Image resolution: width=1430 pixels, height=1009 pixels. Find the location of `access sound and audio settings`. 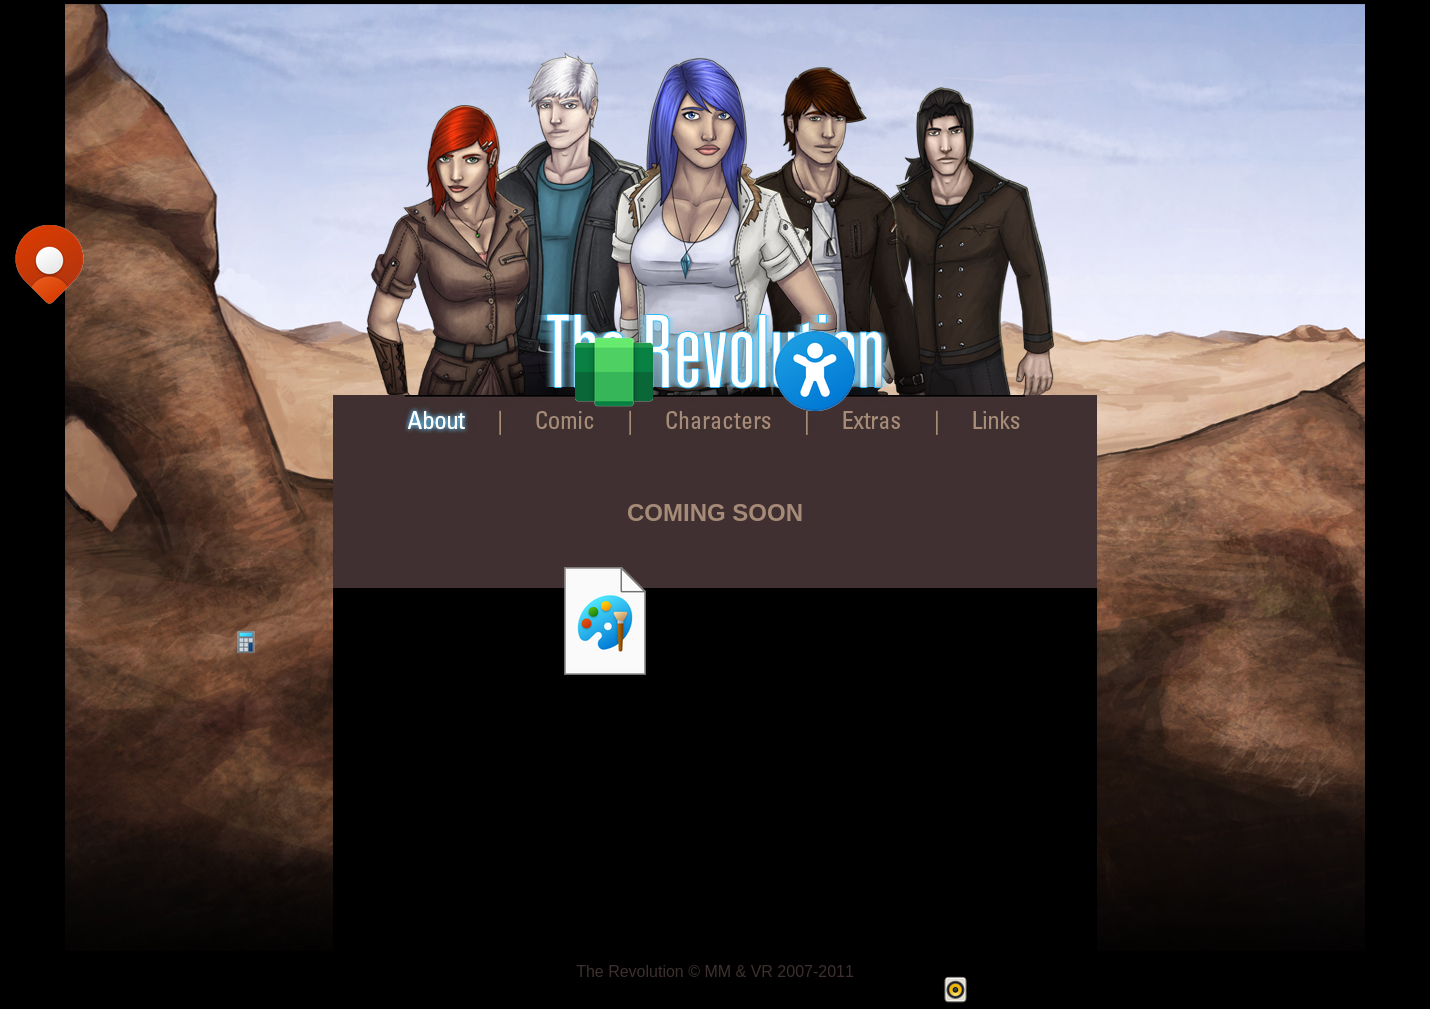

access sound and audio settings is located at coordinates (955, 989).